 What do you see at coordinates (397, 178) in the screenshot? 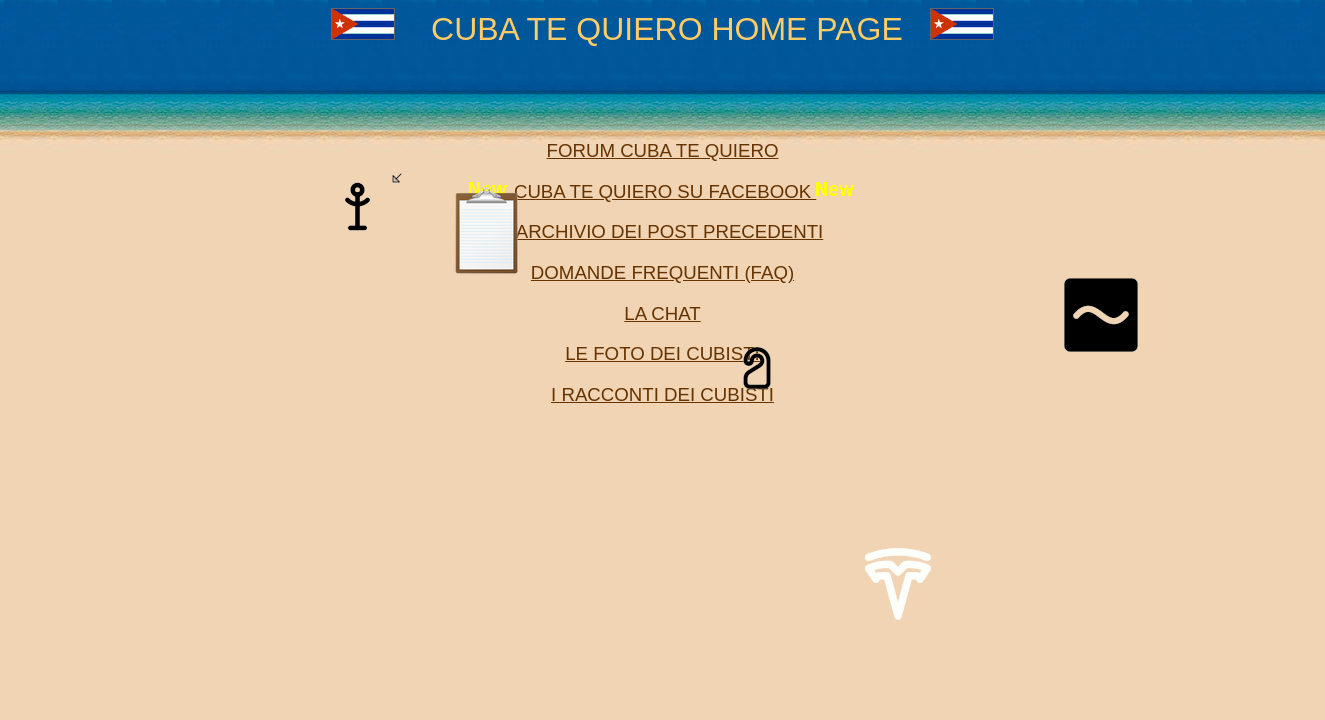
I see `navigate to previous or back-left content` at bounding box center [397, 178].